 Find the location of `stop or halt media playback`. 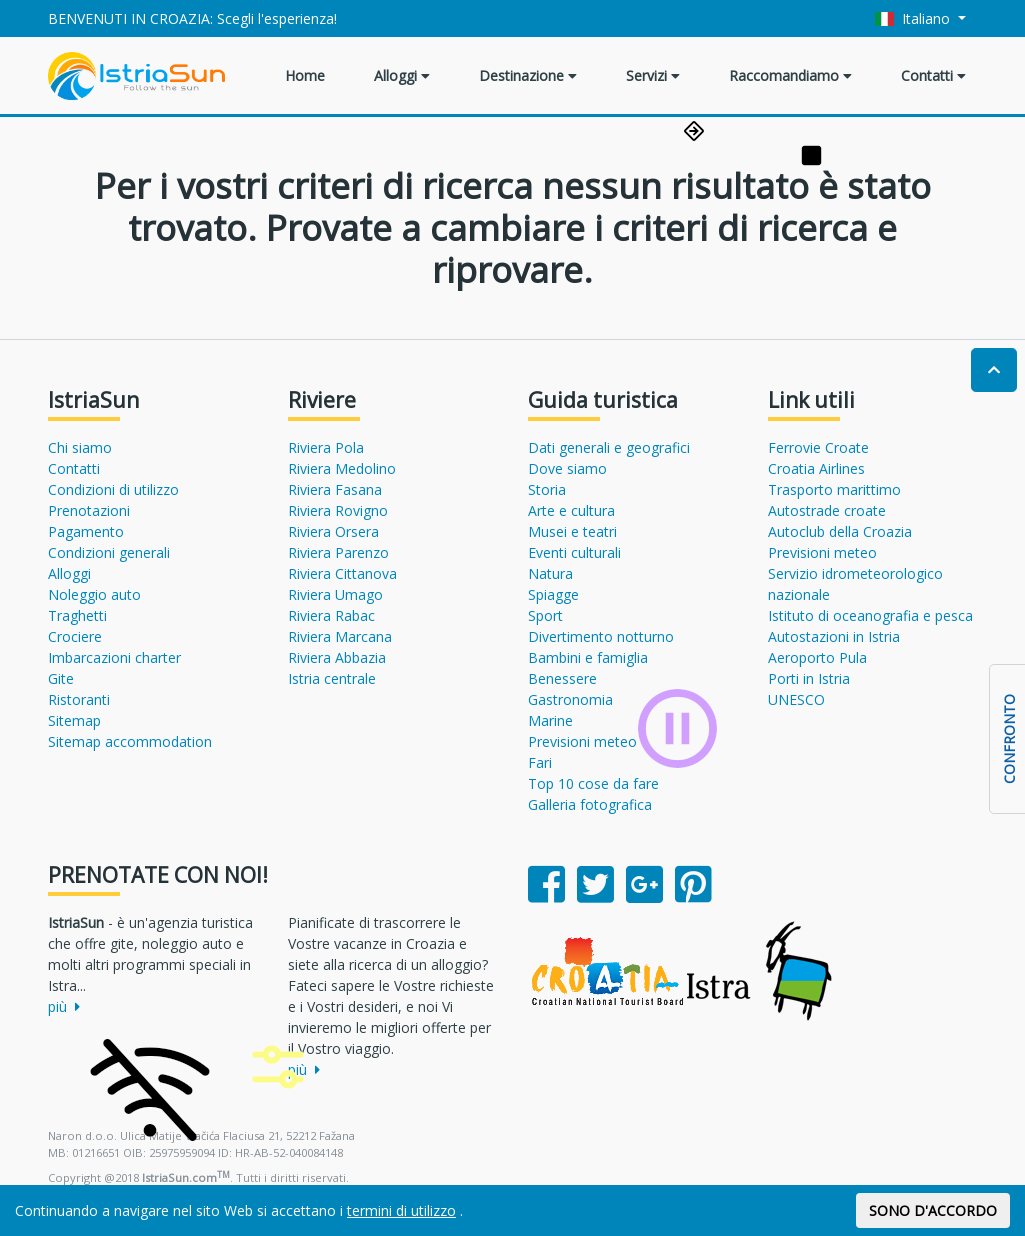

stop or halt media playback is located at coordinates (811, 155).